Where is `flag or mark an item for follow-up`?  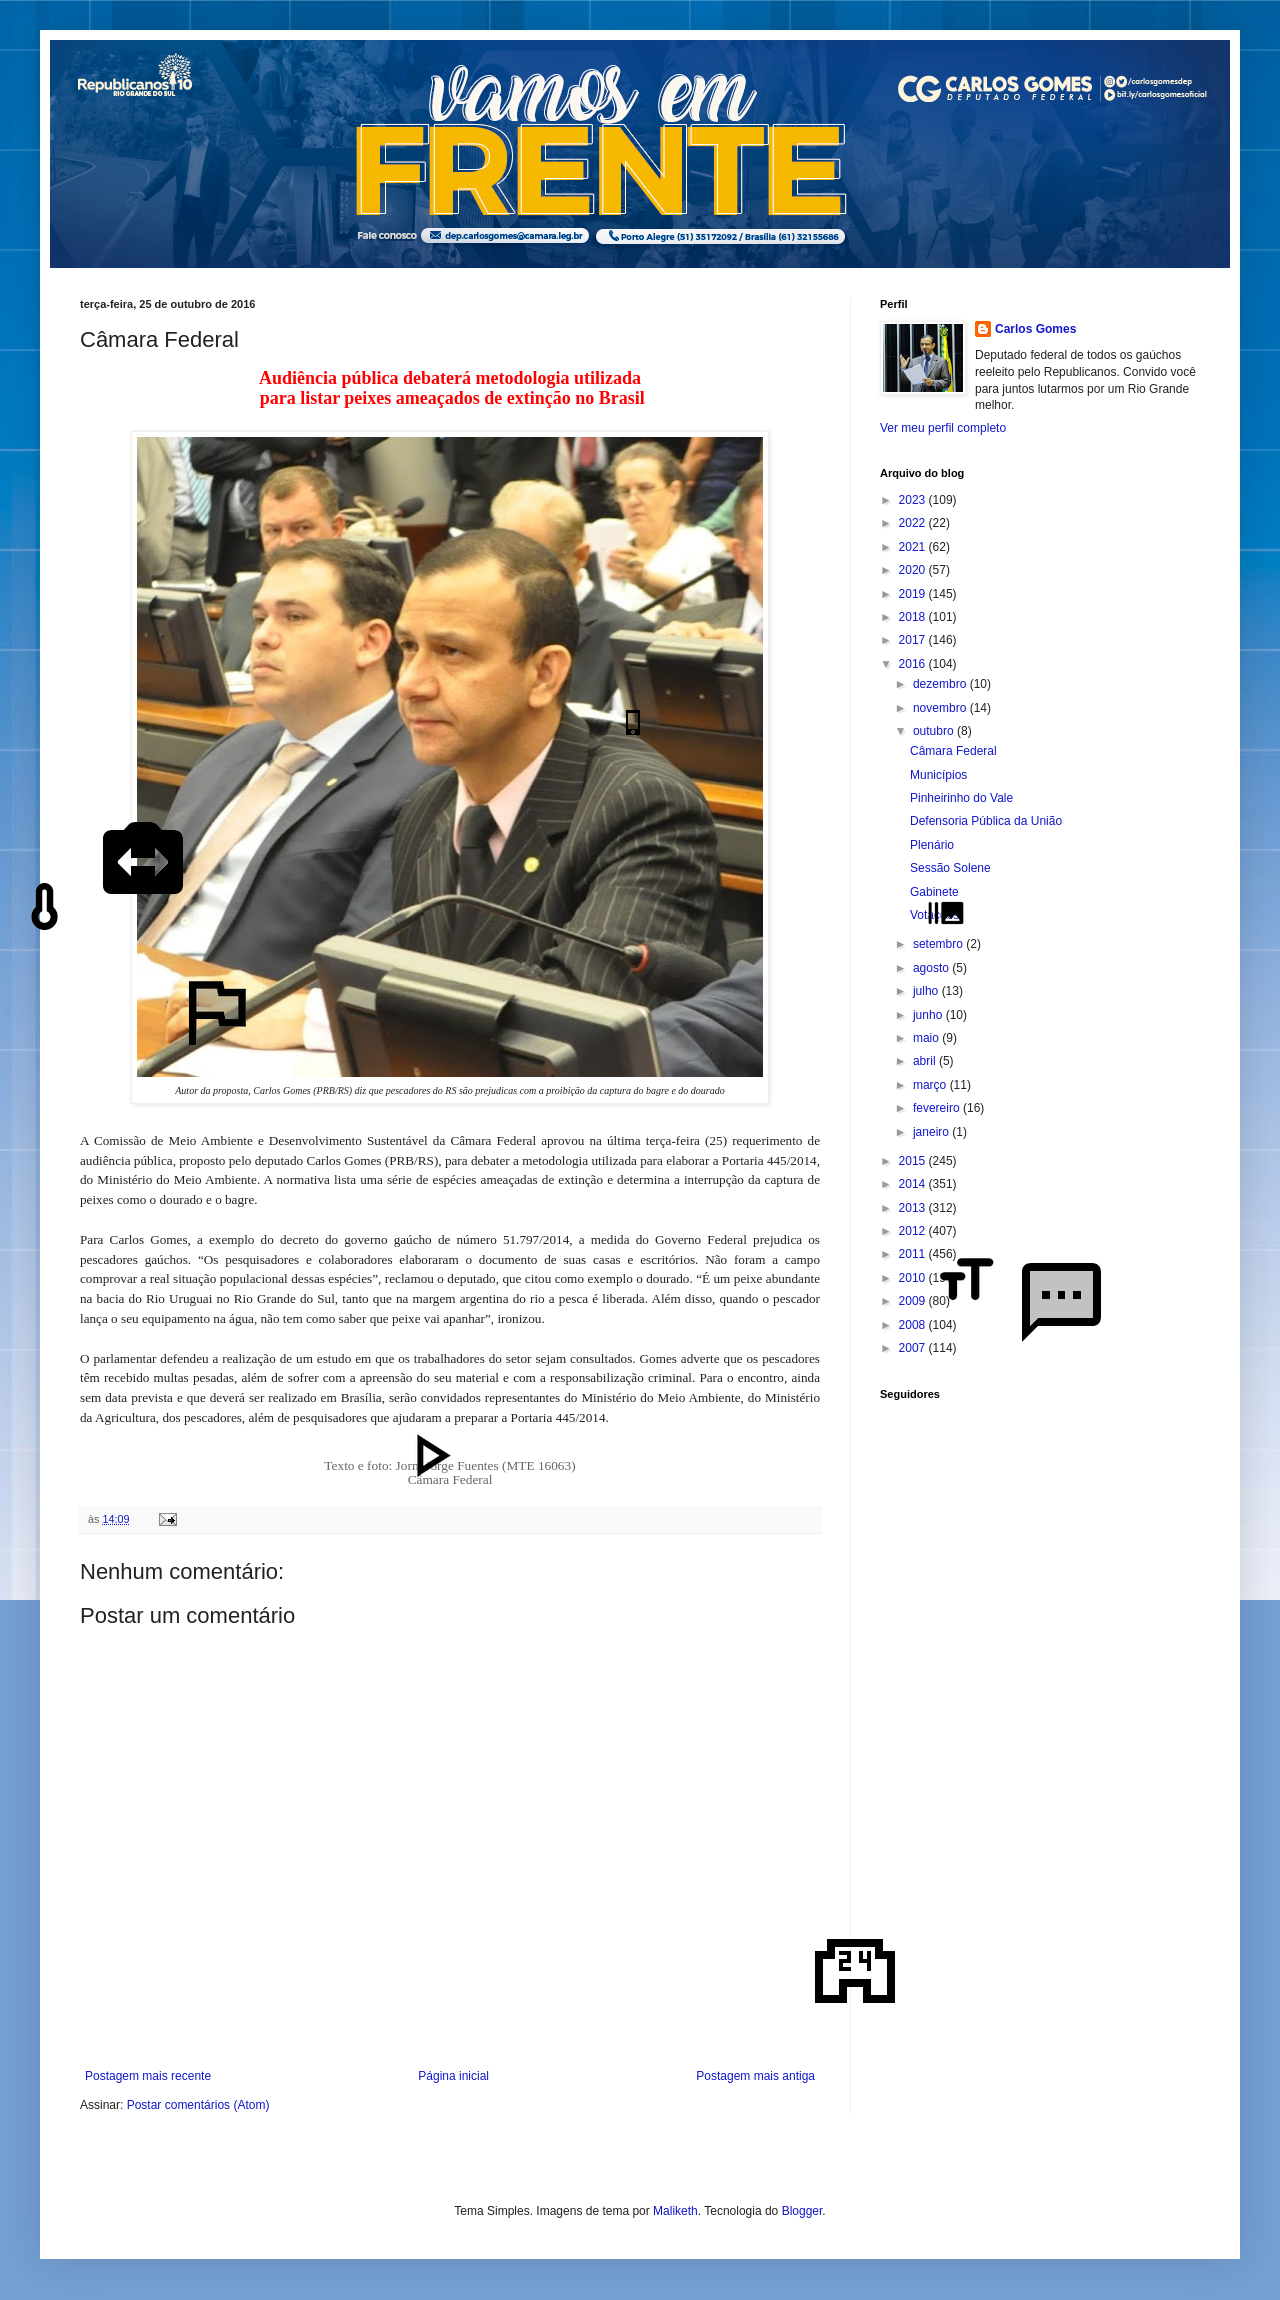 flag or mark an item for follow-up is located at coordinates (215, 1011).